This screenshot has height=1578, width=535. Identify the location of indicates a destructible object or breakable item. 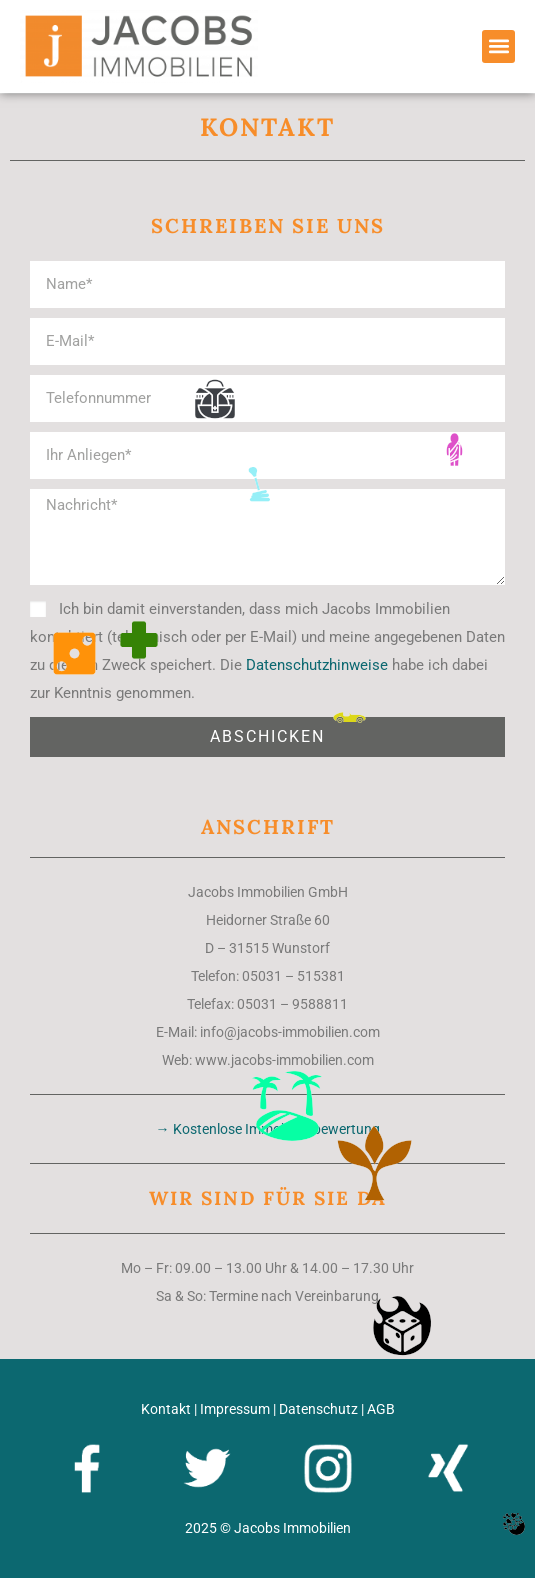
(514, 1524).